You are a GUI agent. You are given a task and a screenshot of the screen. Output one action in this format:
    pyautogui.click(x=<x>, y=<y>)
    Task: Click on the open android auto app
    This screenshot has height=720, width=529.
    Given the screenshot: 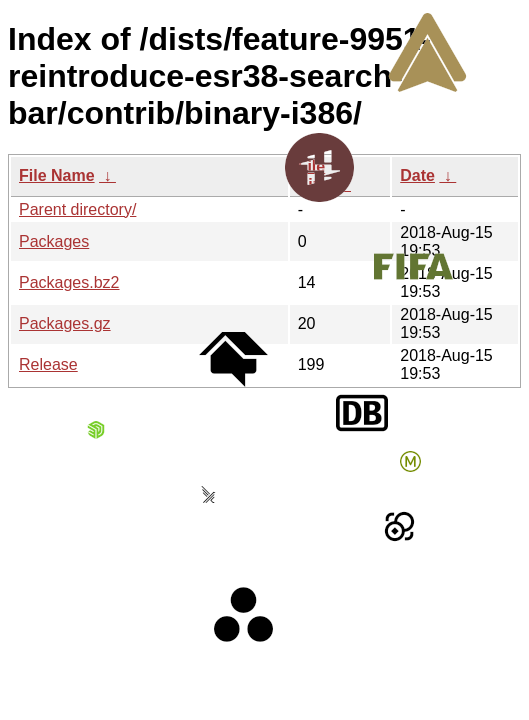 What is the action you would take?
    pyautogui.click(x=427, y=52)
    